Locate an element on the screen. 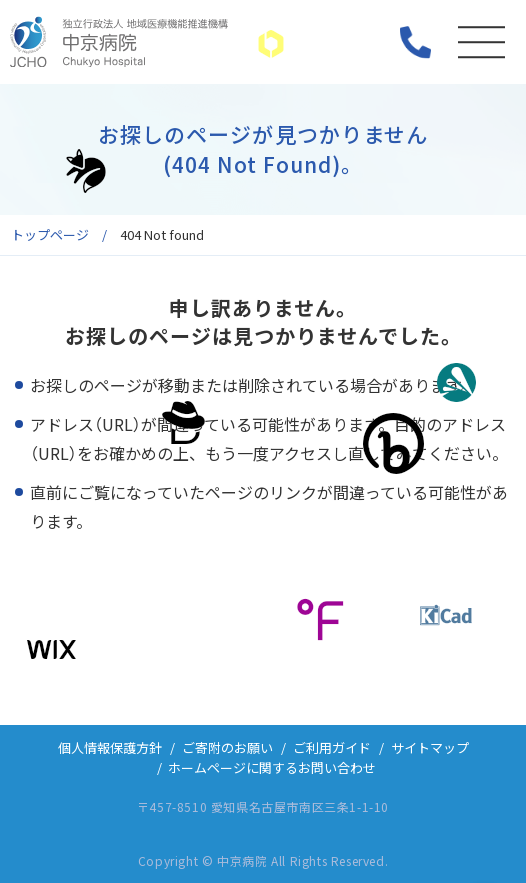  wix website builder logo is located at coordinates (51, 649).